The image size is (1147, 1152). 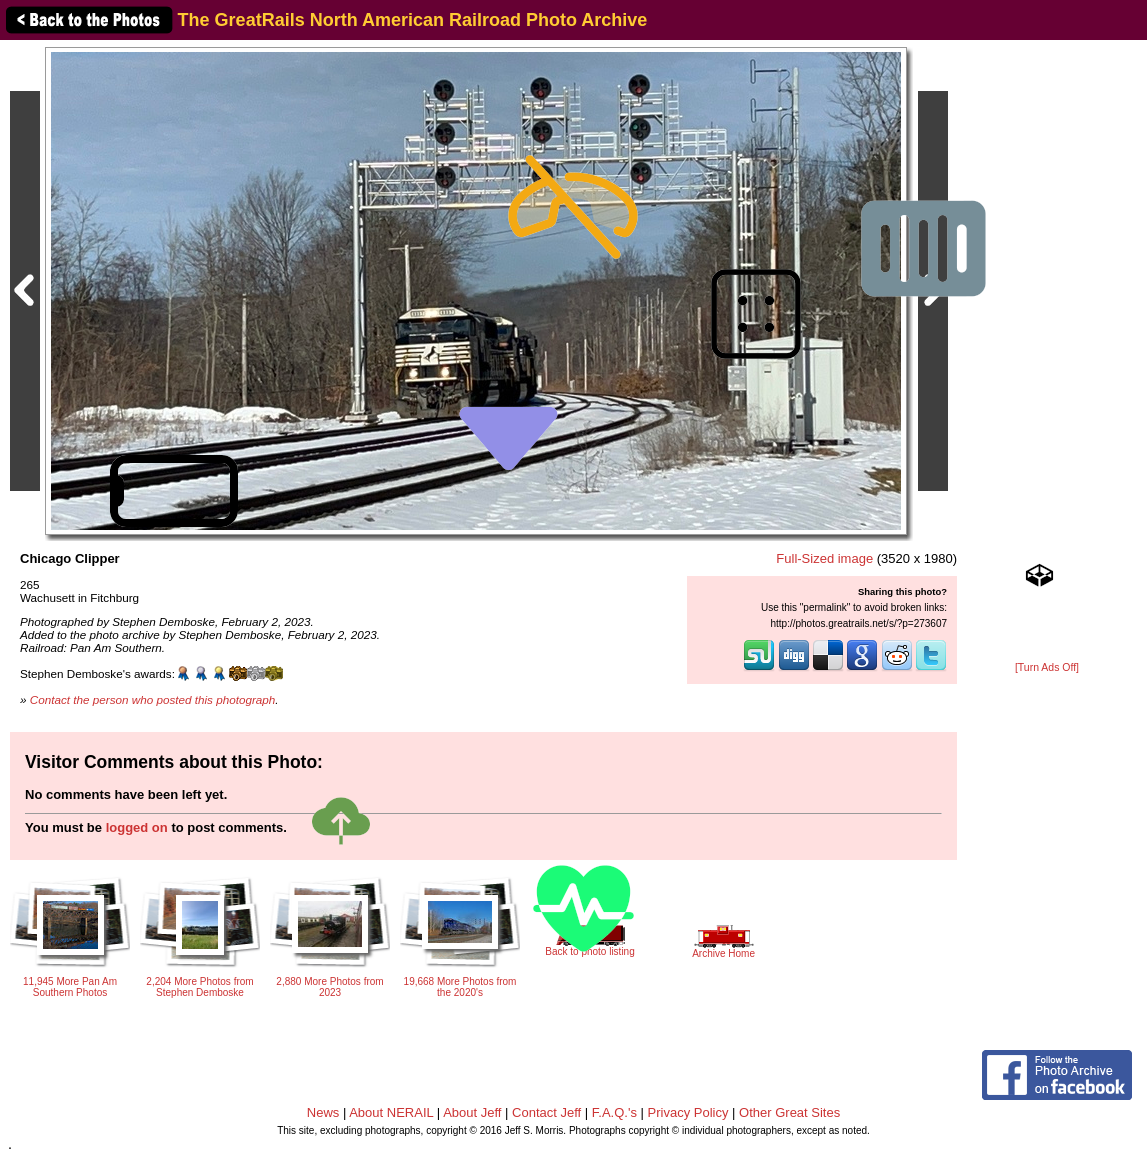 What do you see at coordinates (174, 491) in the screenshot?
I see `rotate device to landscape mode` at bounding box center [174, 491].